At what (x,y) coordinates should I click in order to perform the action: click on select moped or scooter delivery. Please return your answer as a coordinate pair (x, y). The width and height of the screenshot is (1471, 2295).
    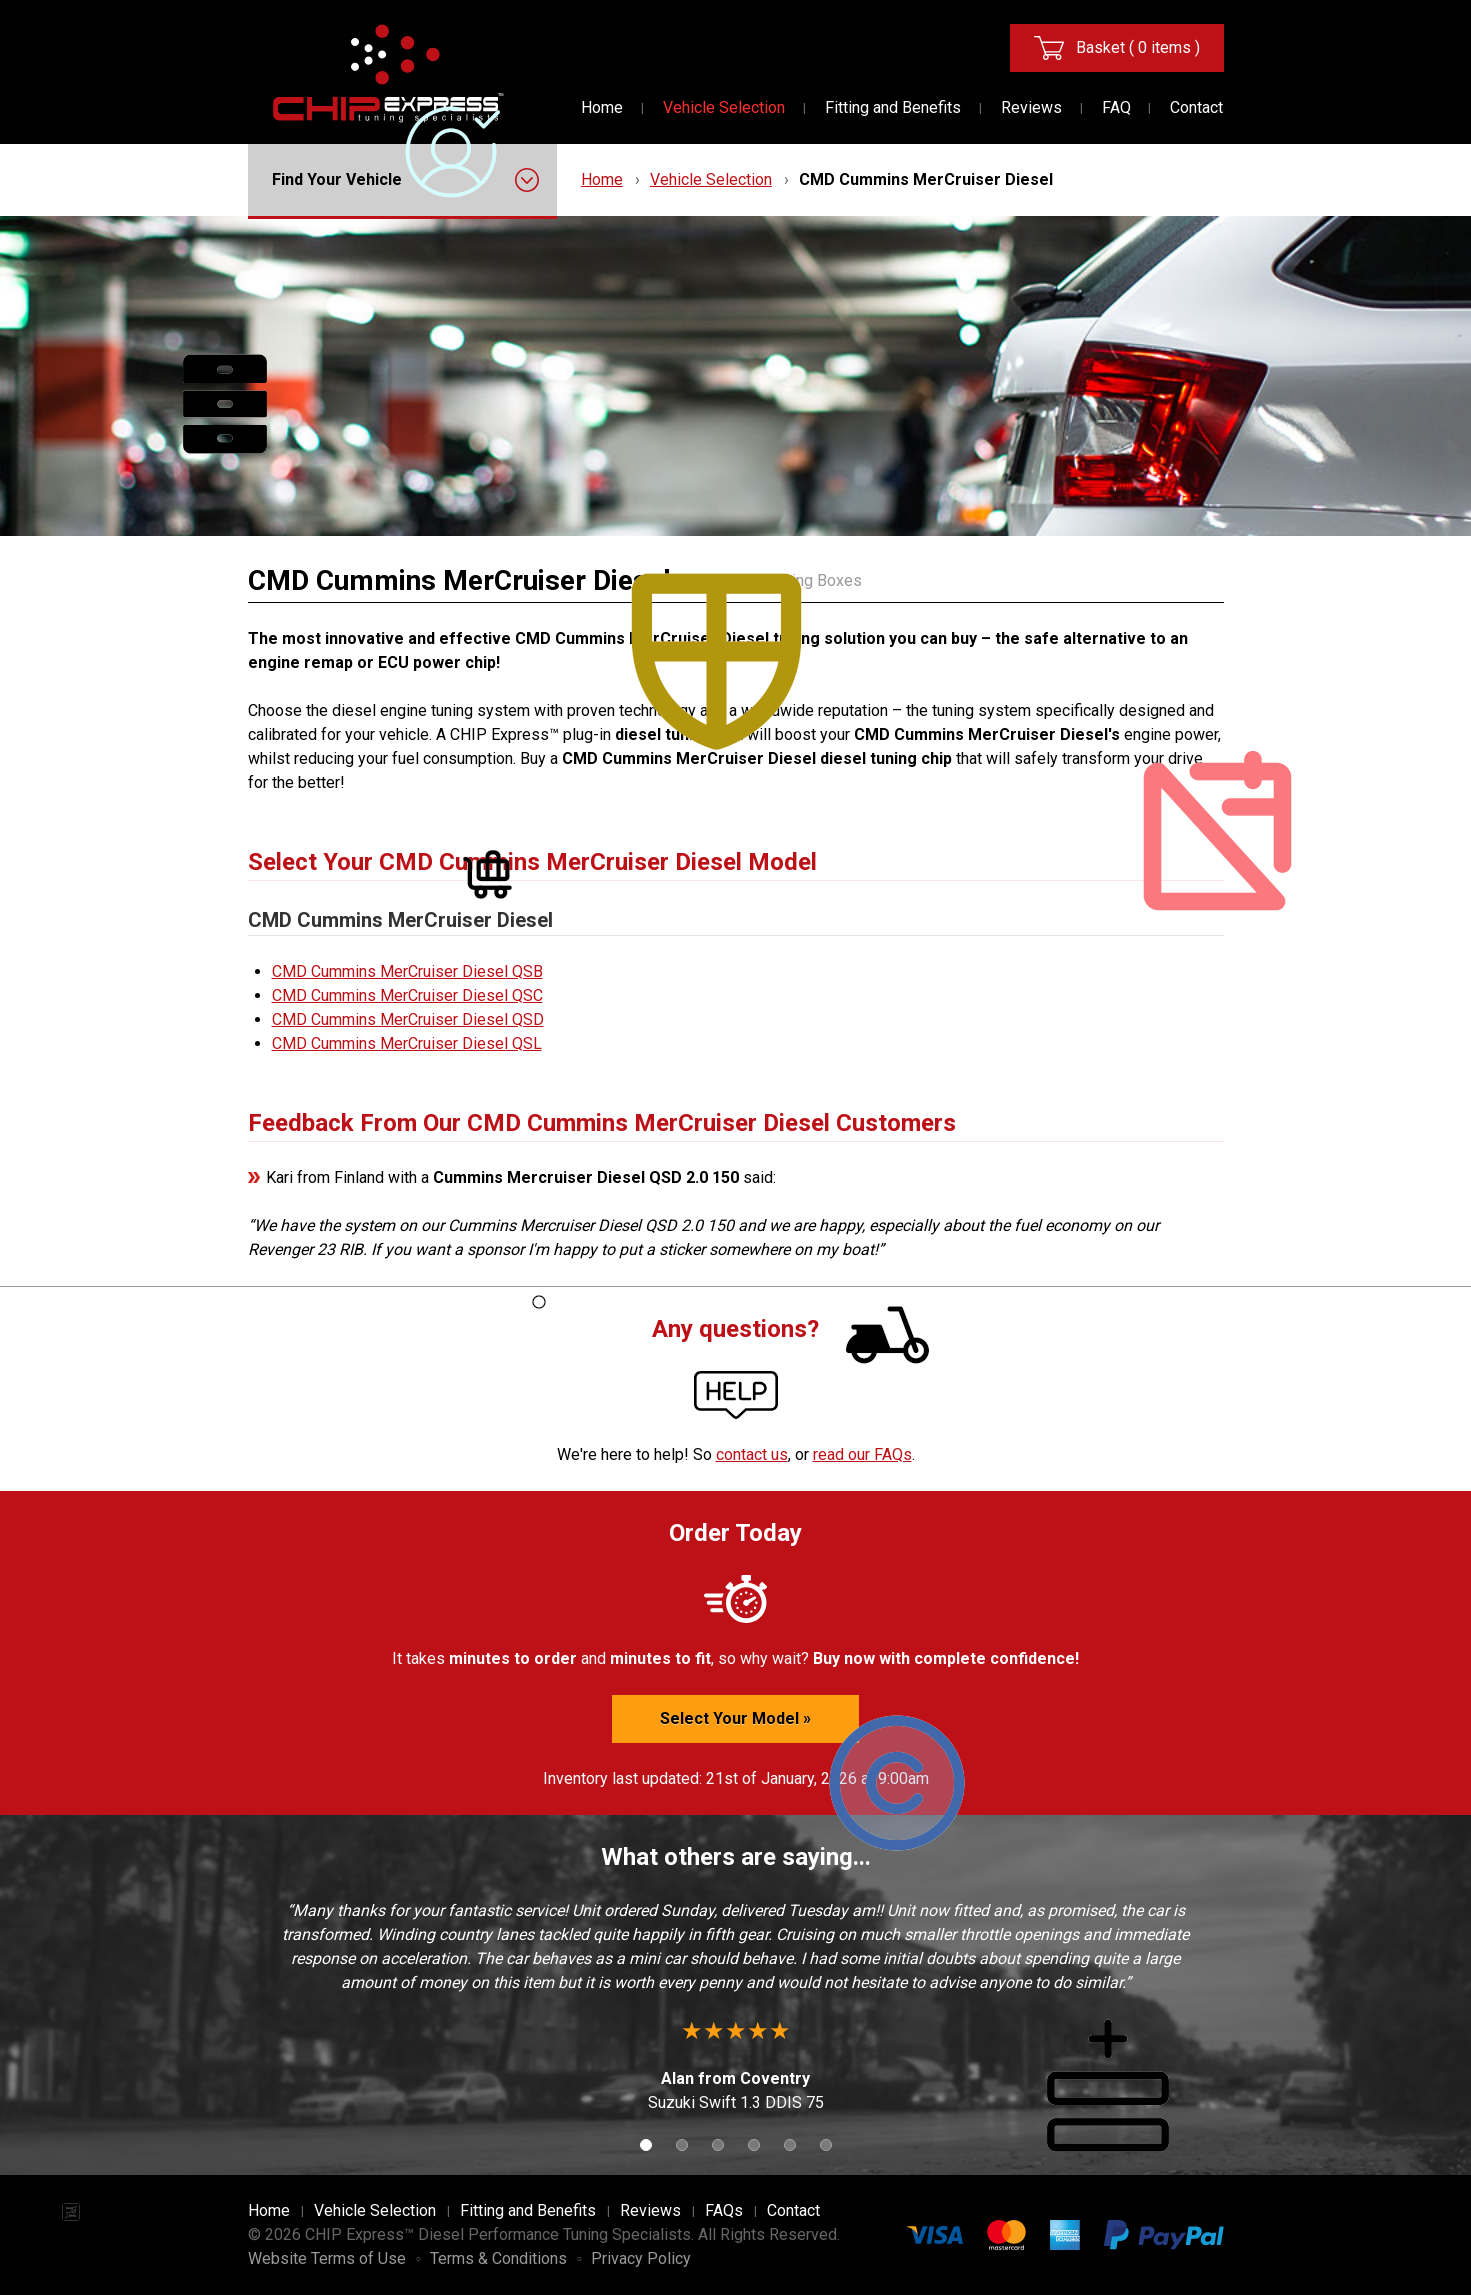
    Looking at the image, I should click on (887, 1337).